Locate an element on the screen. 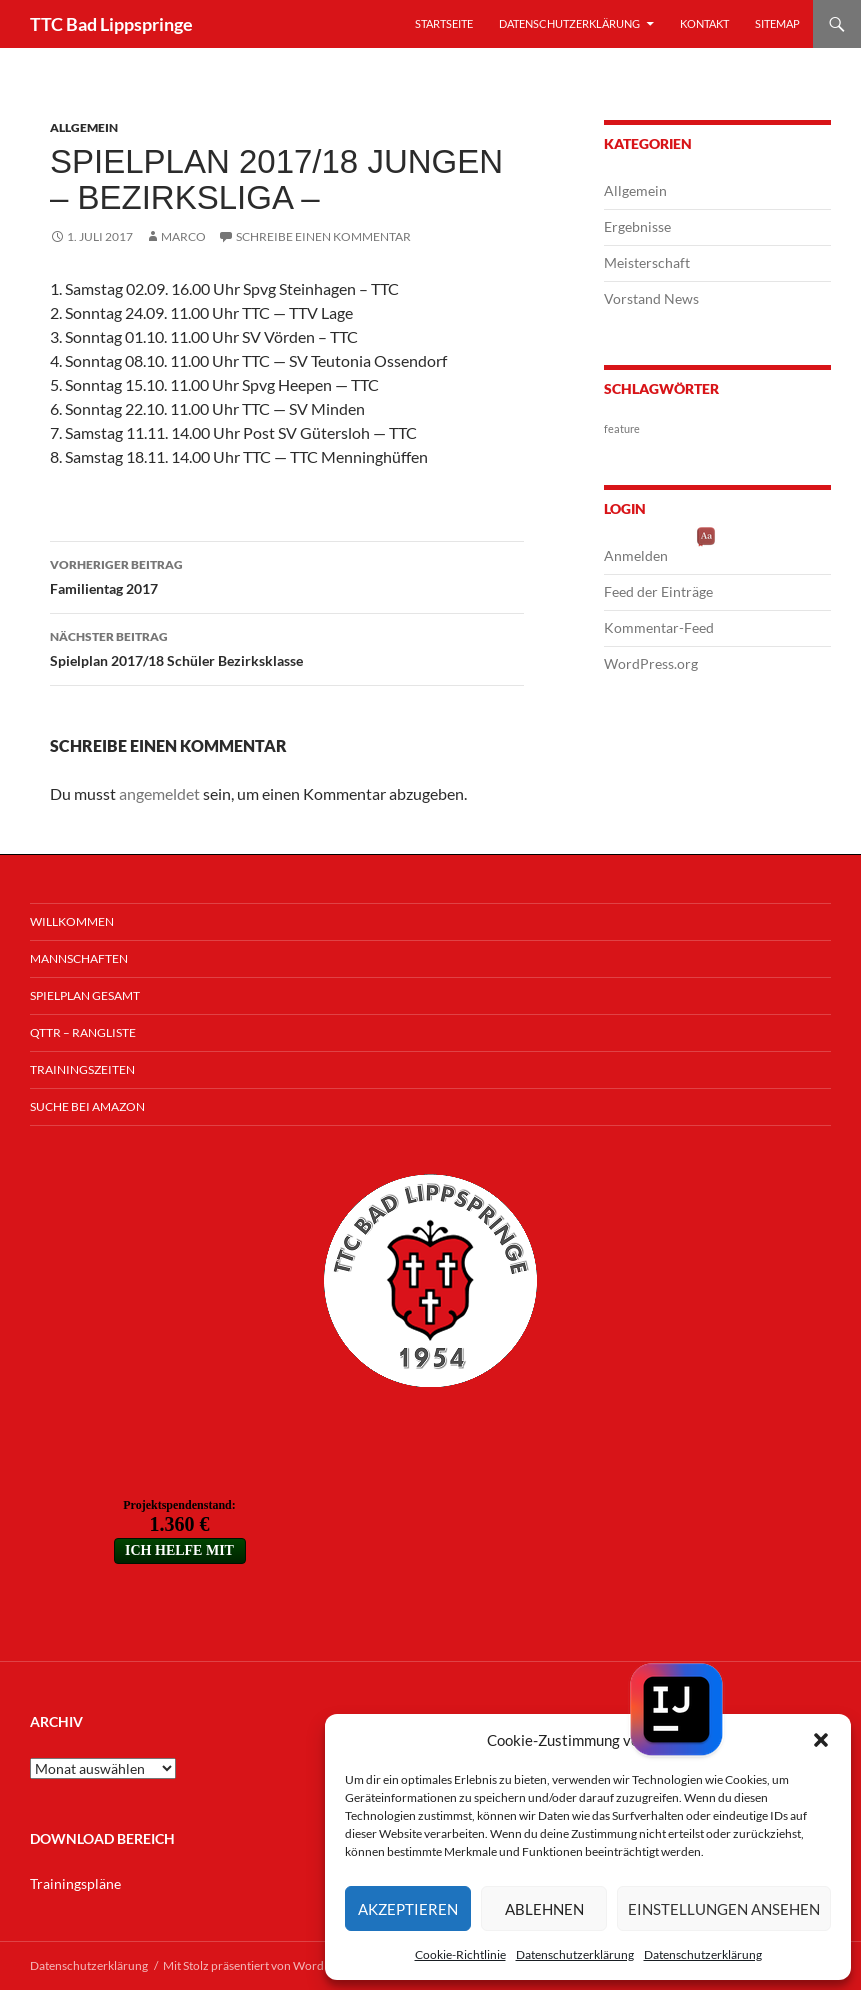 The height and width of the screenshot is (1990, 861). open the dictionary app is located at coordinates (706, 536).